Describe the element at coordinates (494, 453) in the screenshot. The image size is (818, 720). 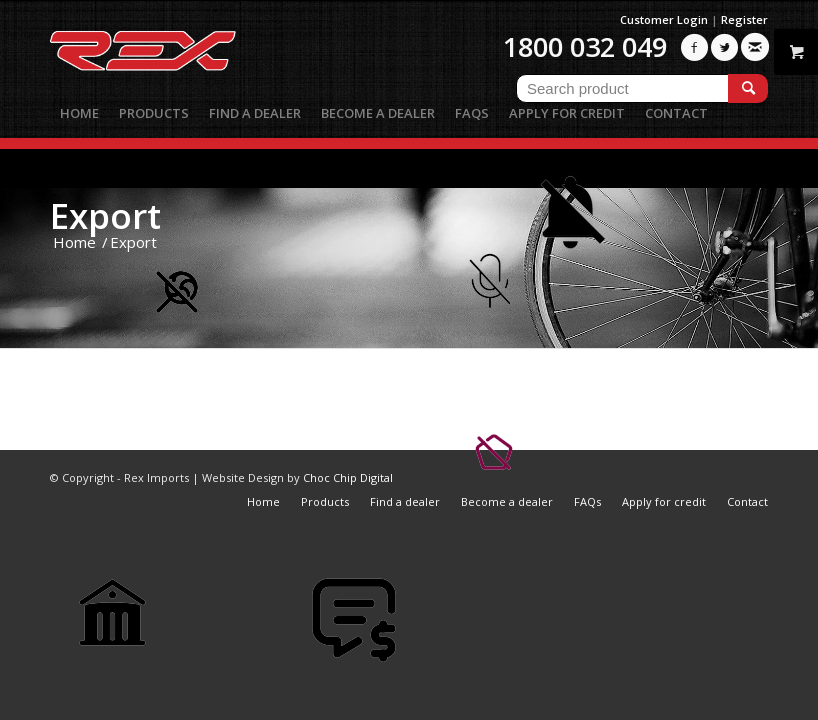
I see `indicates pentagon shape is disabled or unavailable` at that location.